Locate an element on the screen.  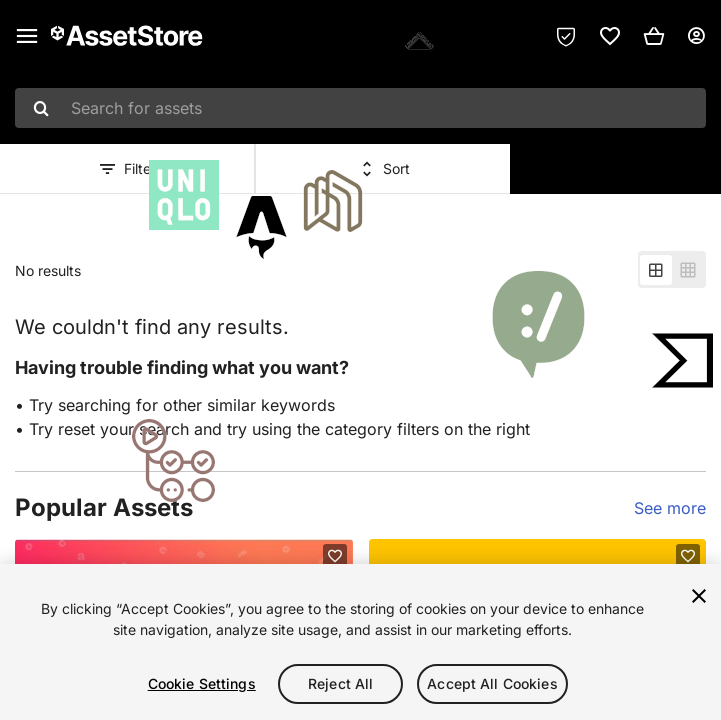
astro web framework logo is located at coordinates (261, 227).